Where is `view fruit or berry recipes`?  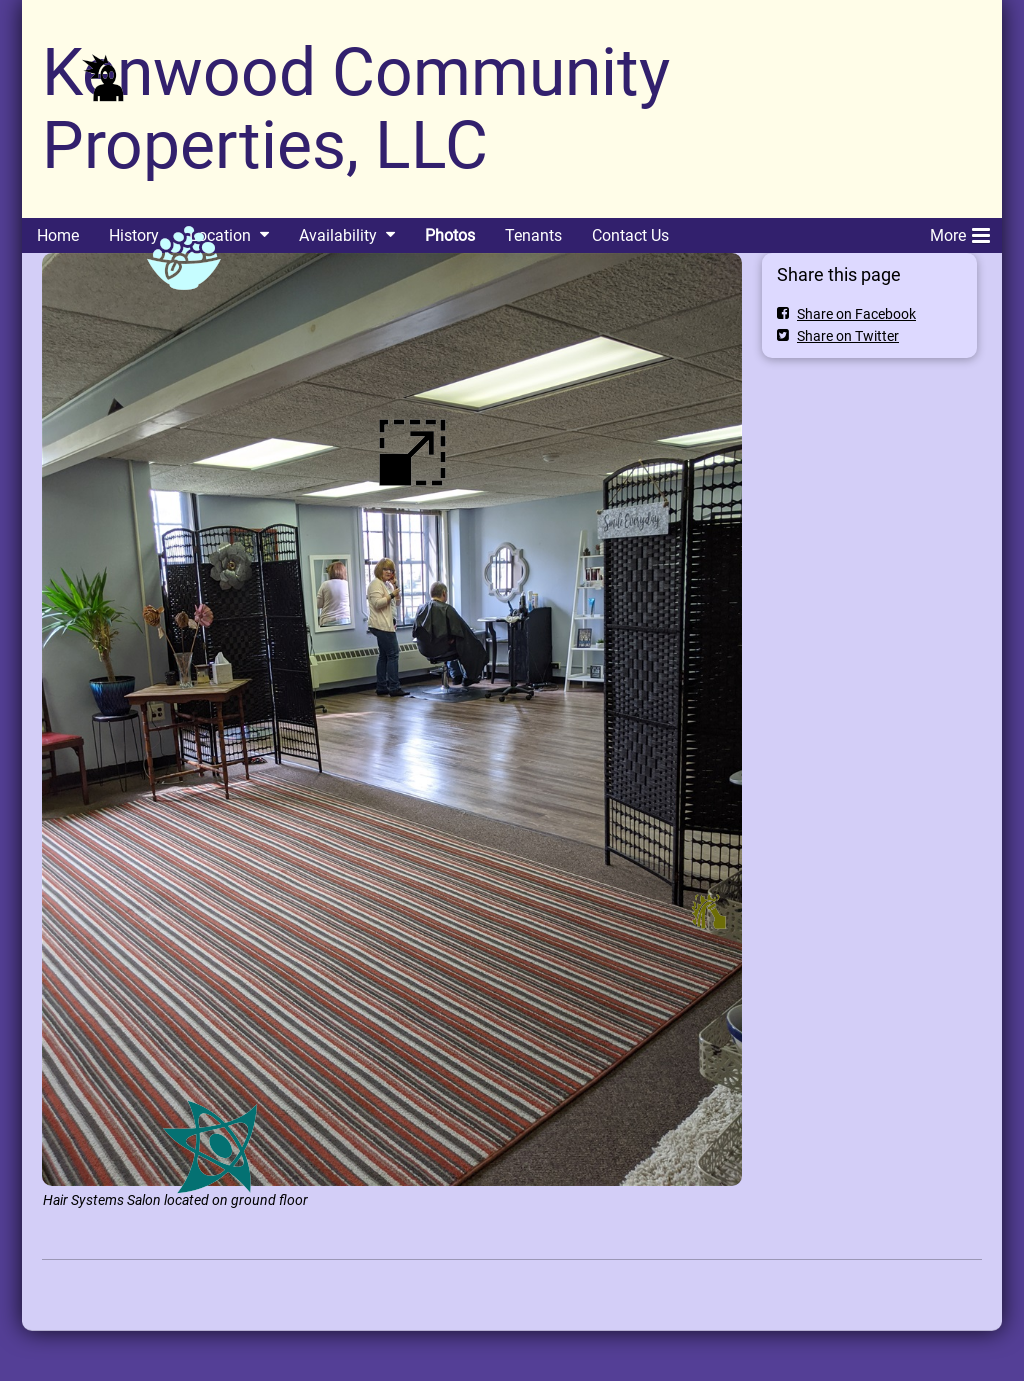
view fruit or berry recipes is located at coordinates (184, 258).